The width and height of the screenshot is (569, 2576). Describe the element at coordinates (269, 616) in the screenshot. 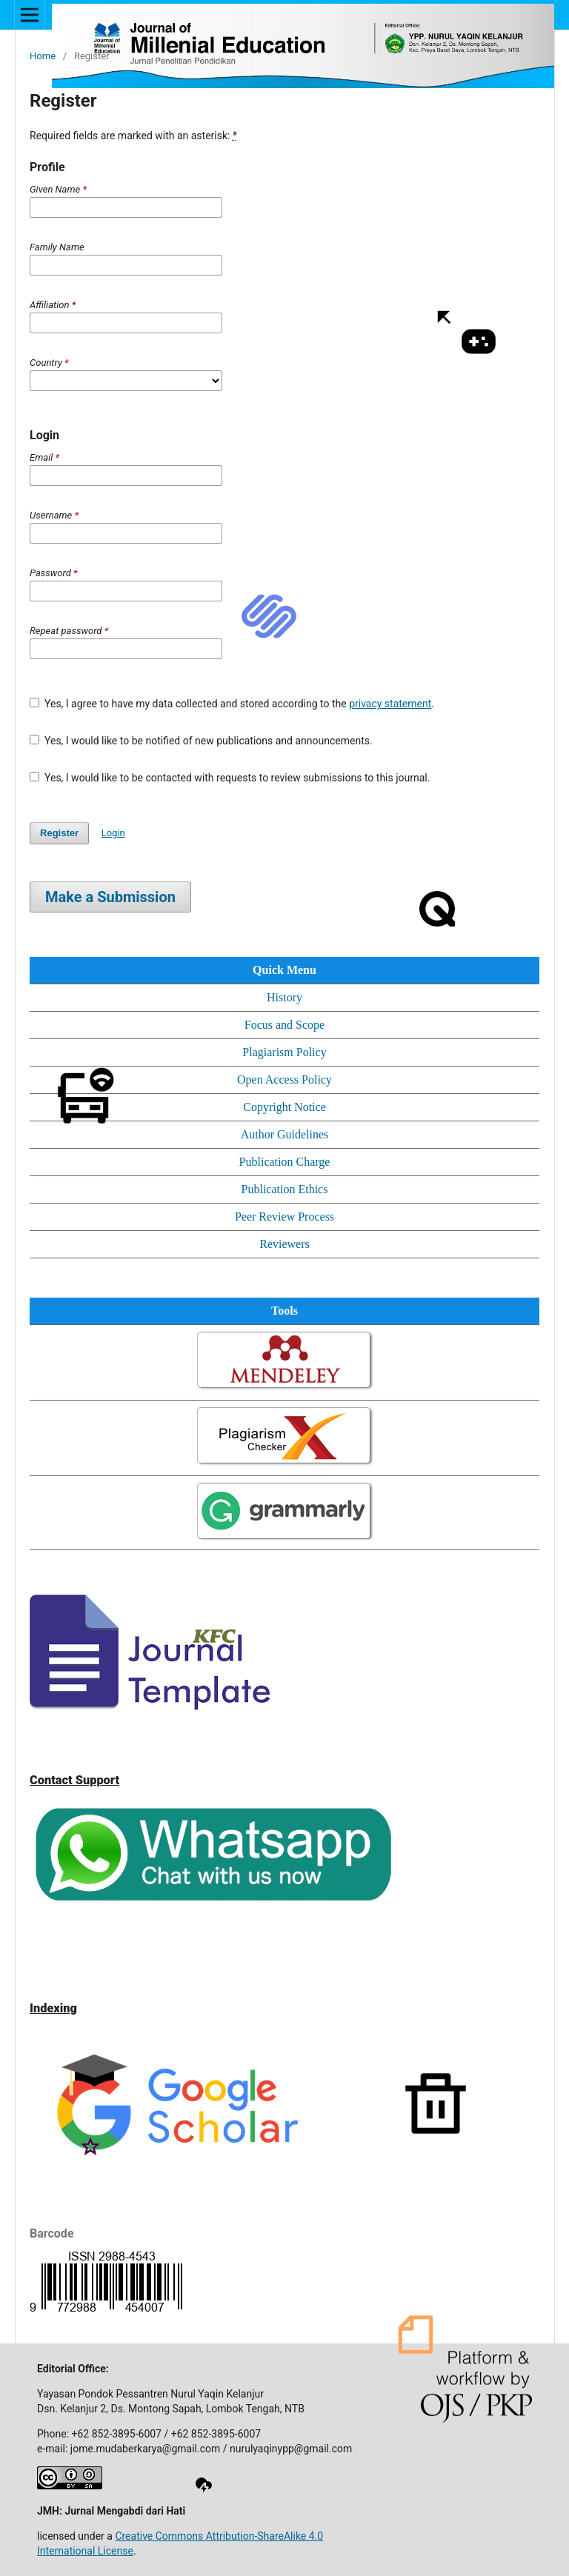

I see `visit or link to Squarespace website` at that location.